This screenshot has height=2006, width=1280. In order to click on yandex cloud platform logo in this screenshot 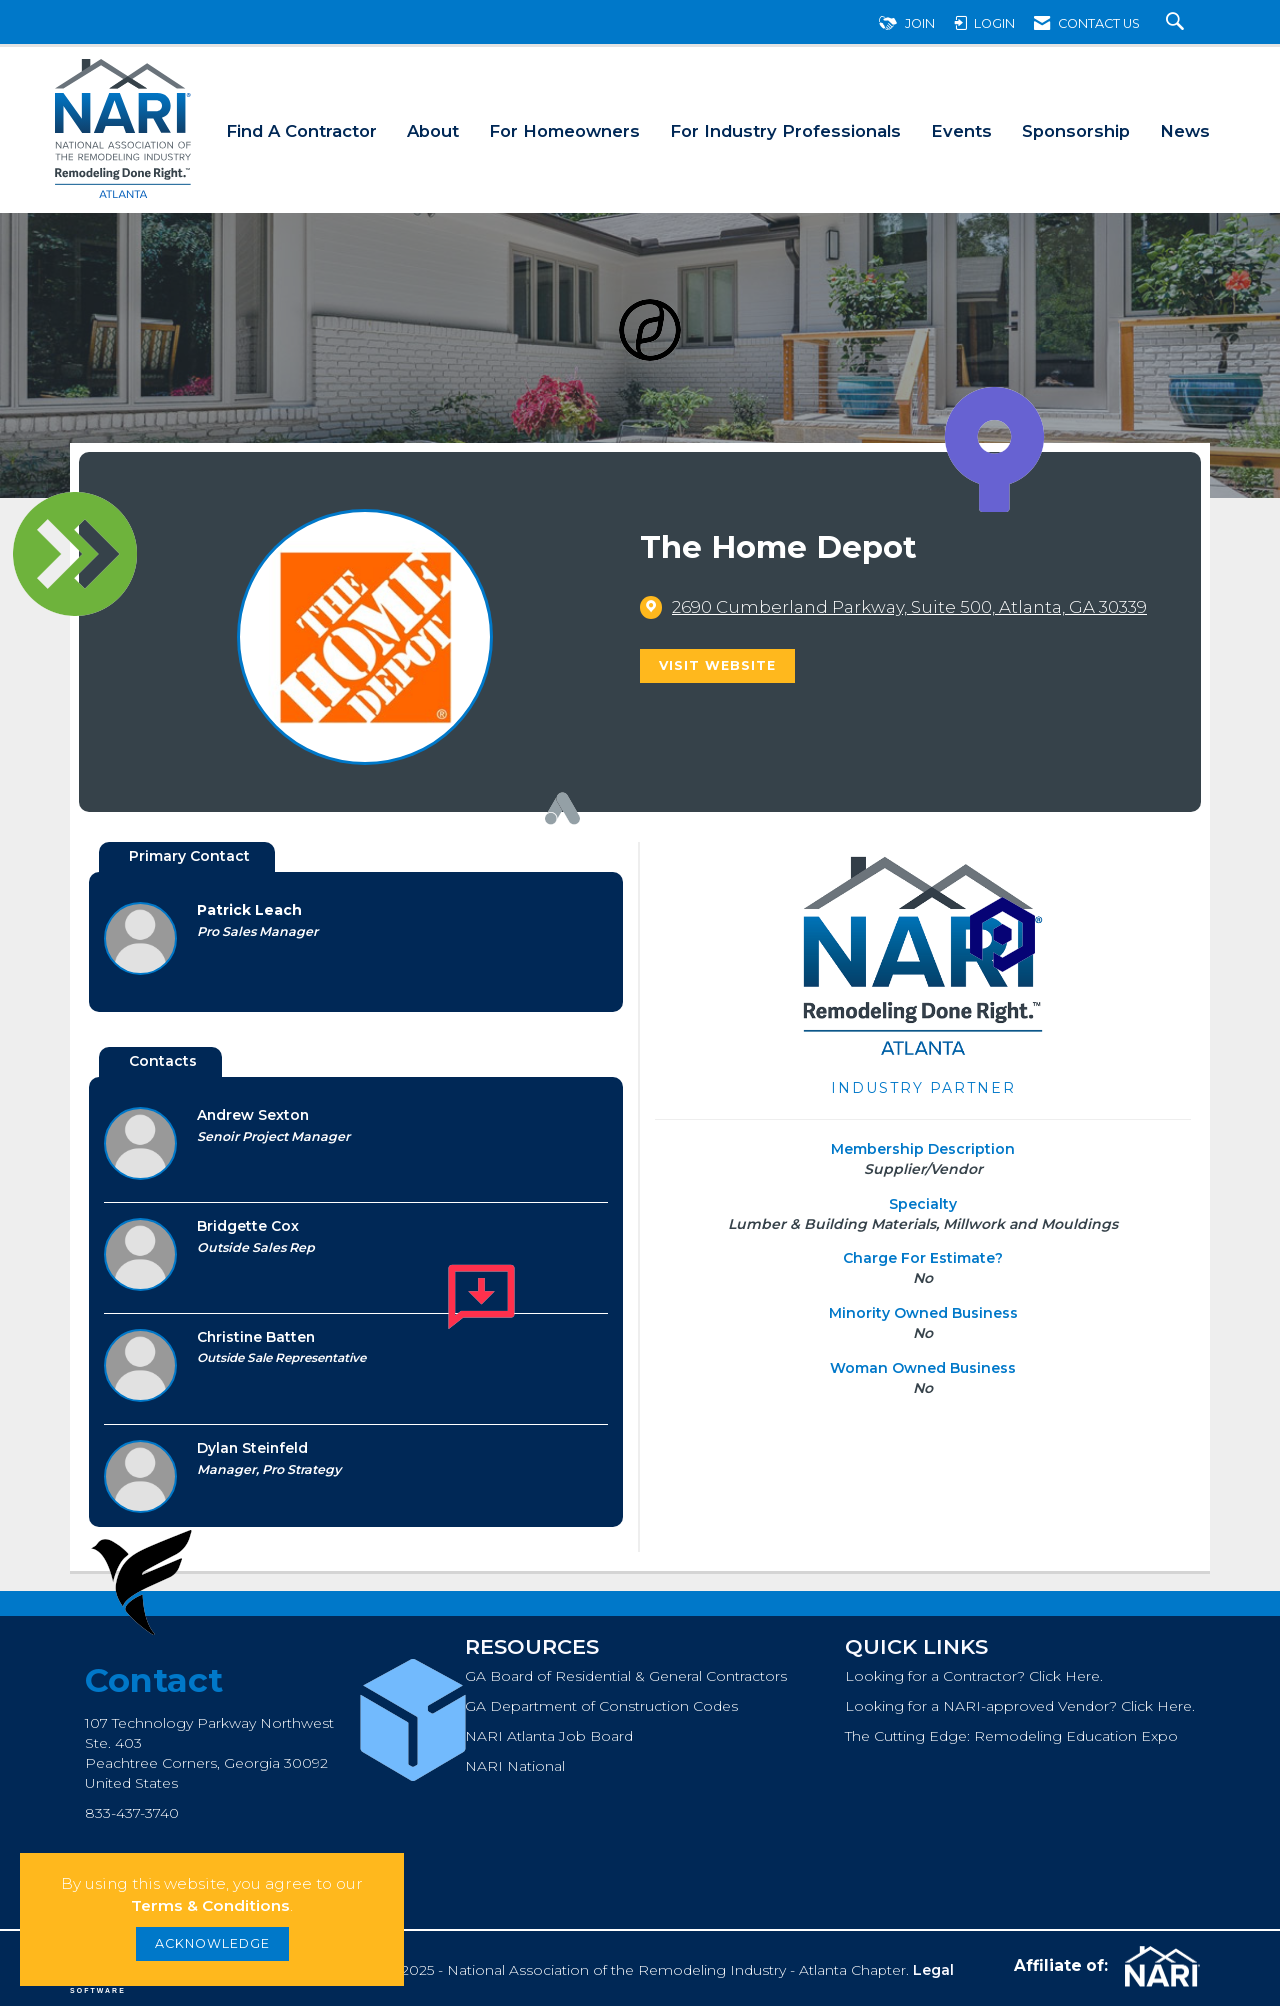, I will do `click(650, 330)`.